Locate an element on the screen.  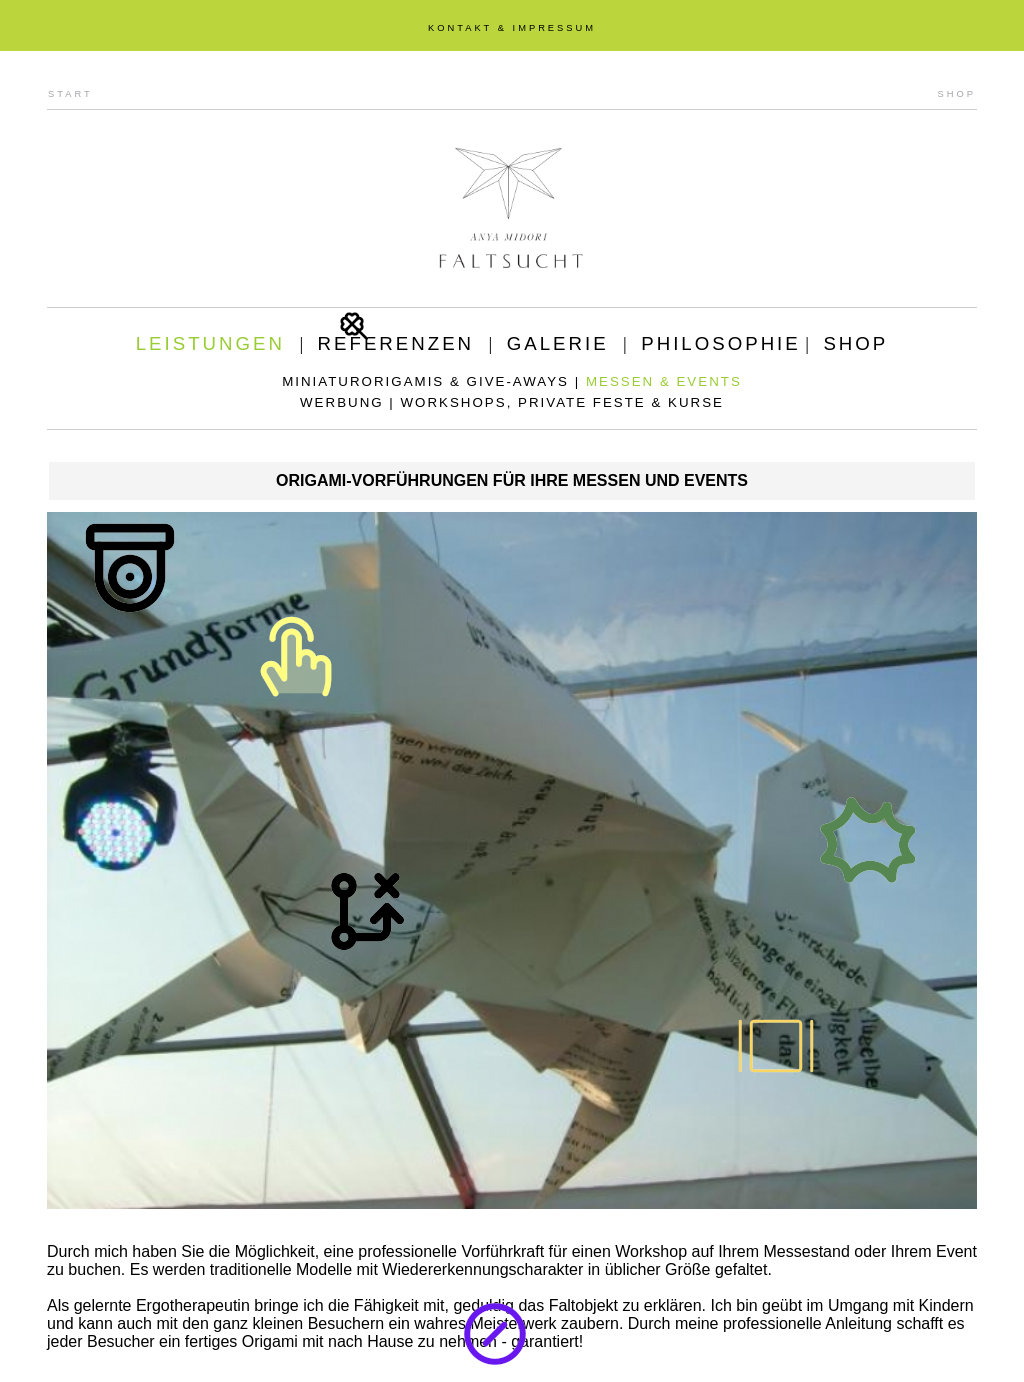
access security camera settings is located at coordinates (130, 568).